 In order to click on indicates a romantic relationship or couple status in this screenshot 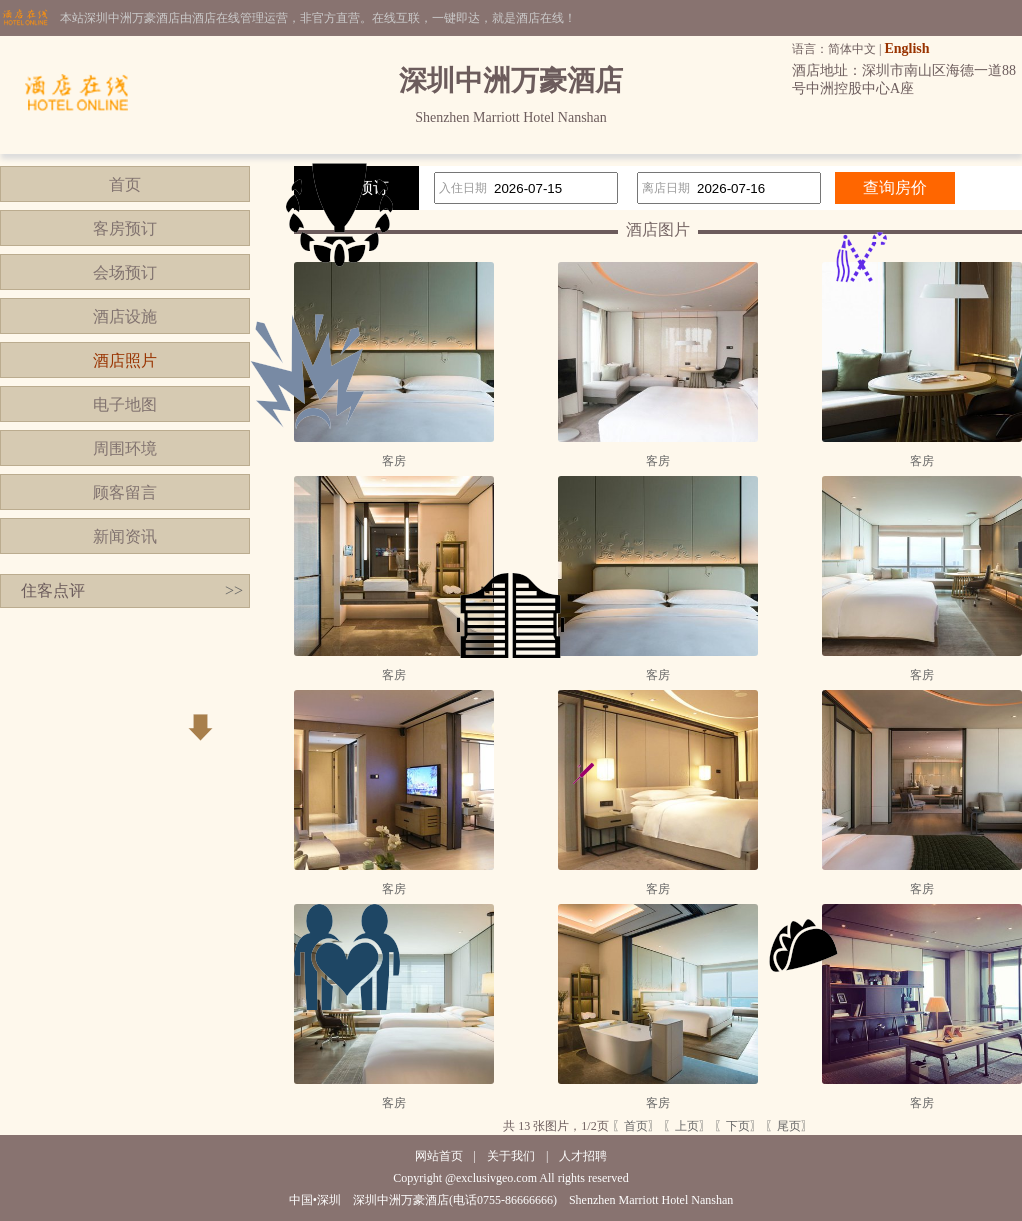, I will do `click(347, 957)`.